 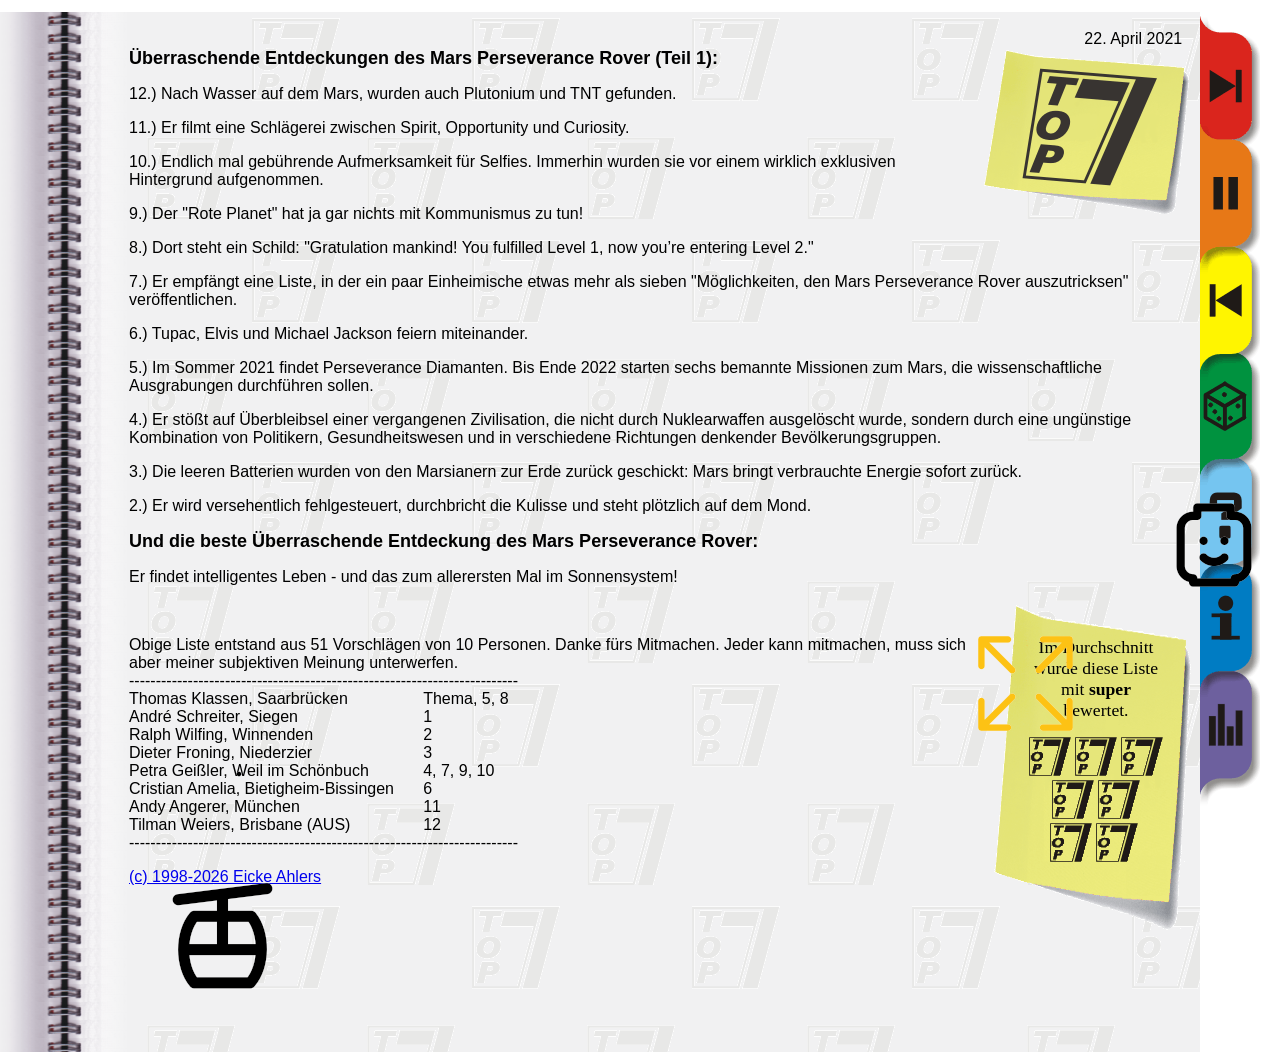 What do you see at coordinates (222, 938) in the screenshot?
I see `access ski lift or cable car information` at bounding box center [222, 938].